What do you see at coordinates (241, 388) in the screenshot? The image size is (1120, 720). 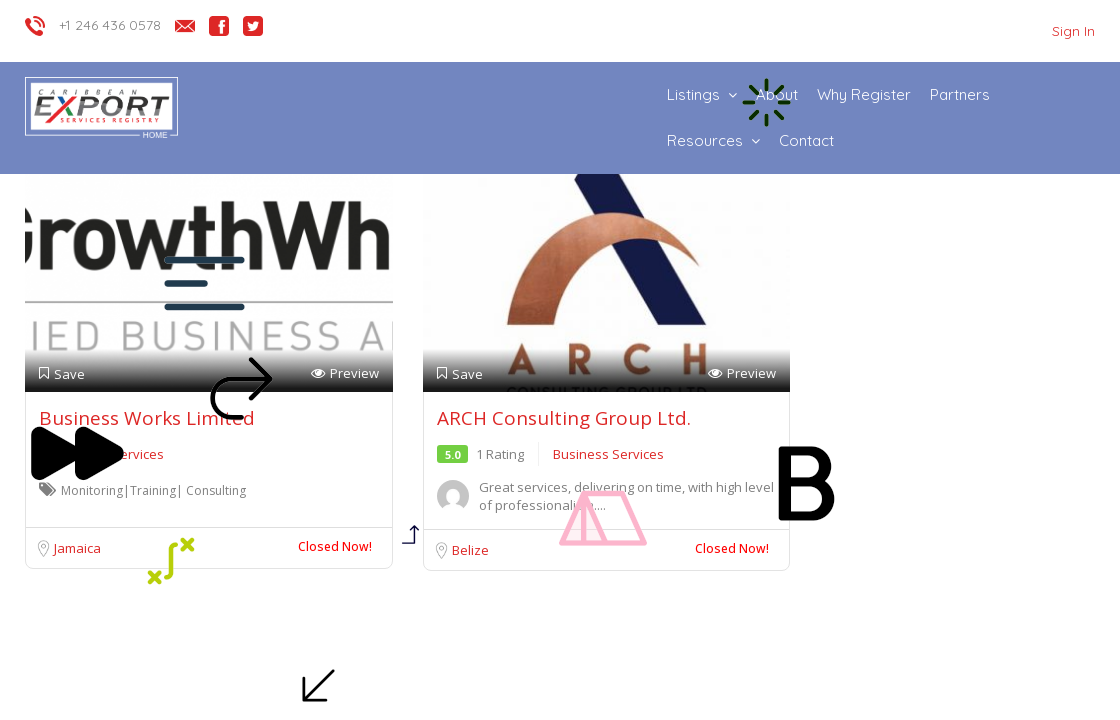 I see `redo last action` at bounding box center [241, 388].